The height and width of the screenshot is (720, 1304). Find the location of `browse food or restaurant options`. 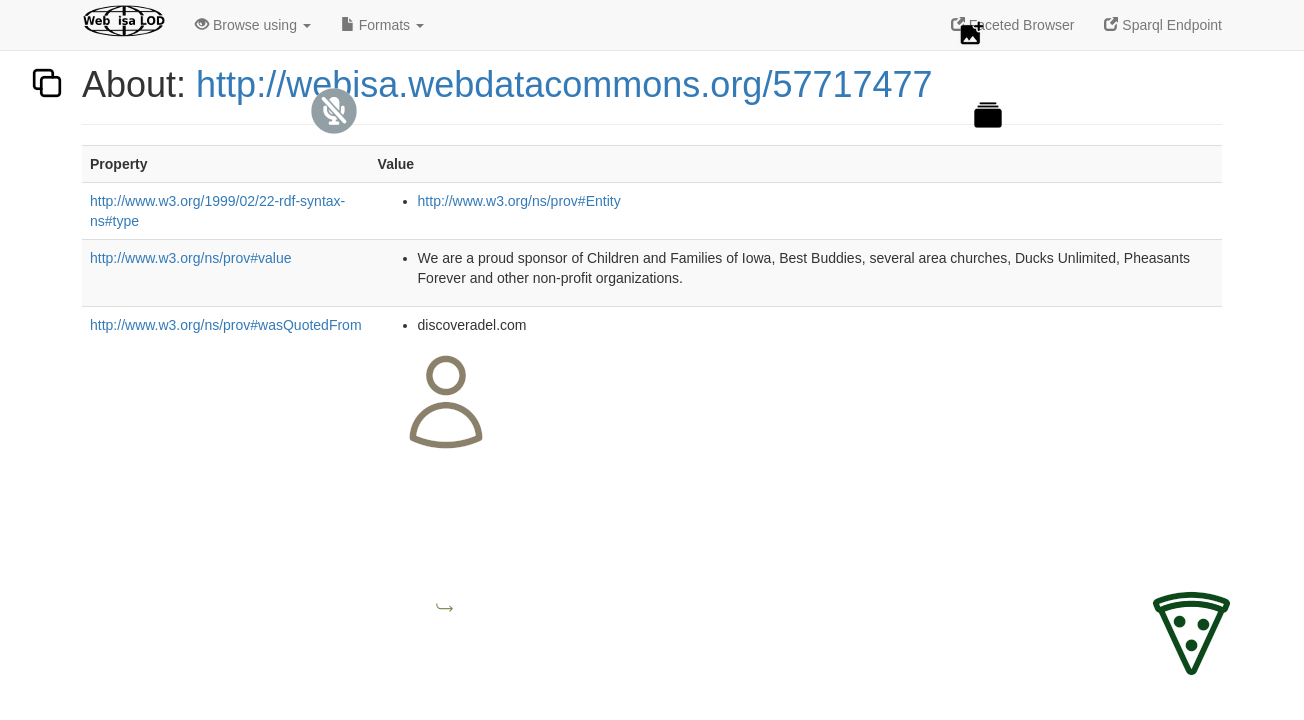

browse food or restaurant options is located at coordinates (1191, 633).